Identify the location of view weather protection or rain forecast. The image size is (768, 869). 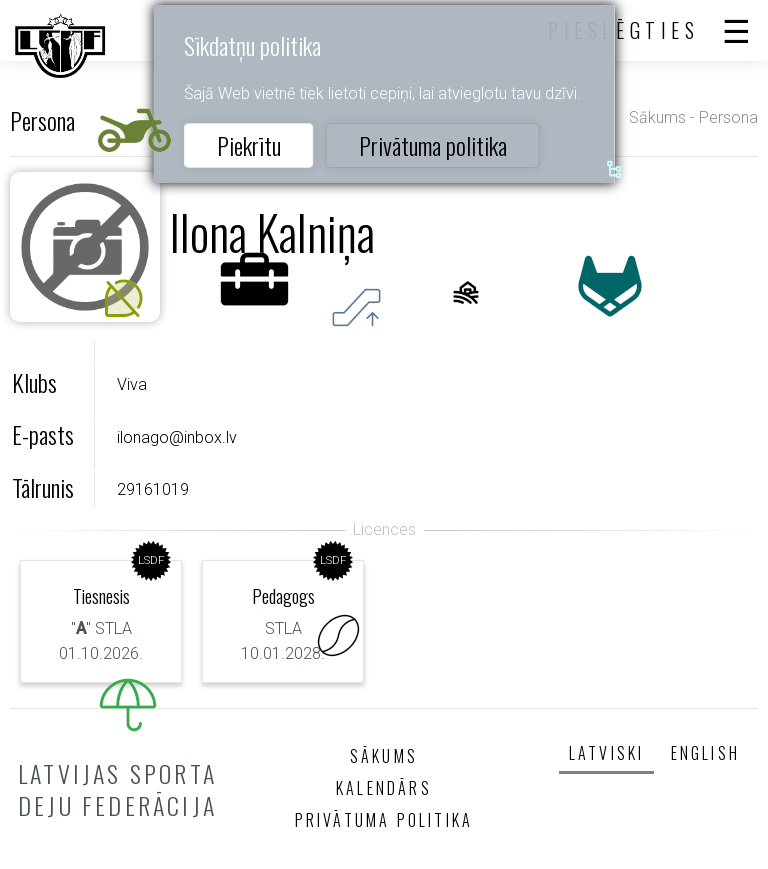
(128, 705).